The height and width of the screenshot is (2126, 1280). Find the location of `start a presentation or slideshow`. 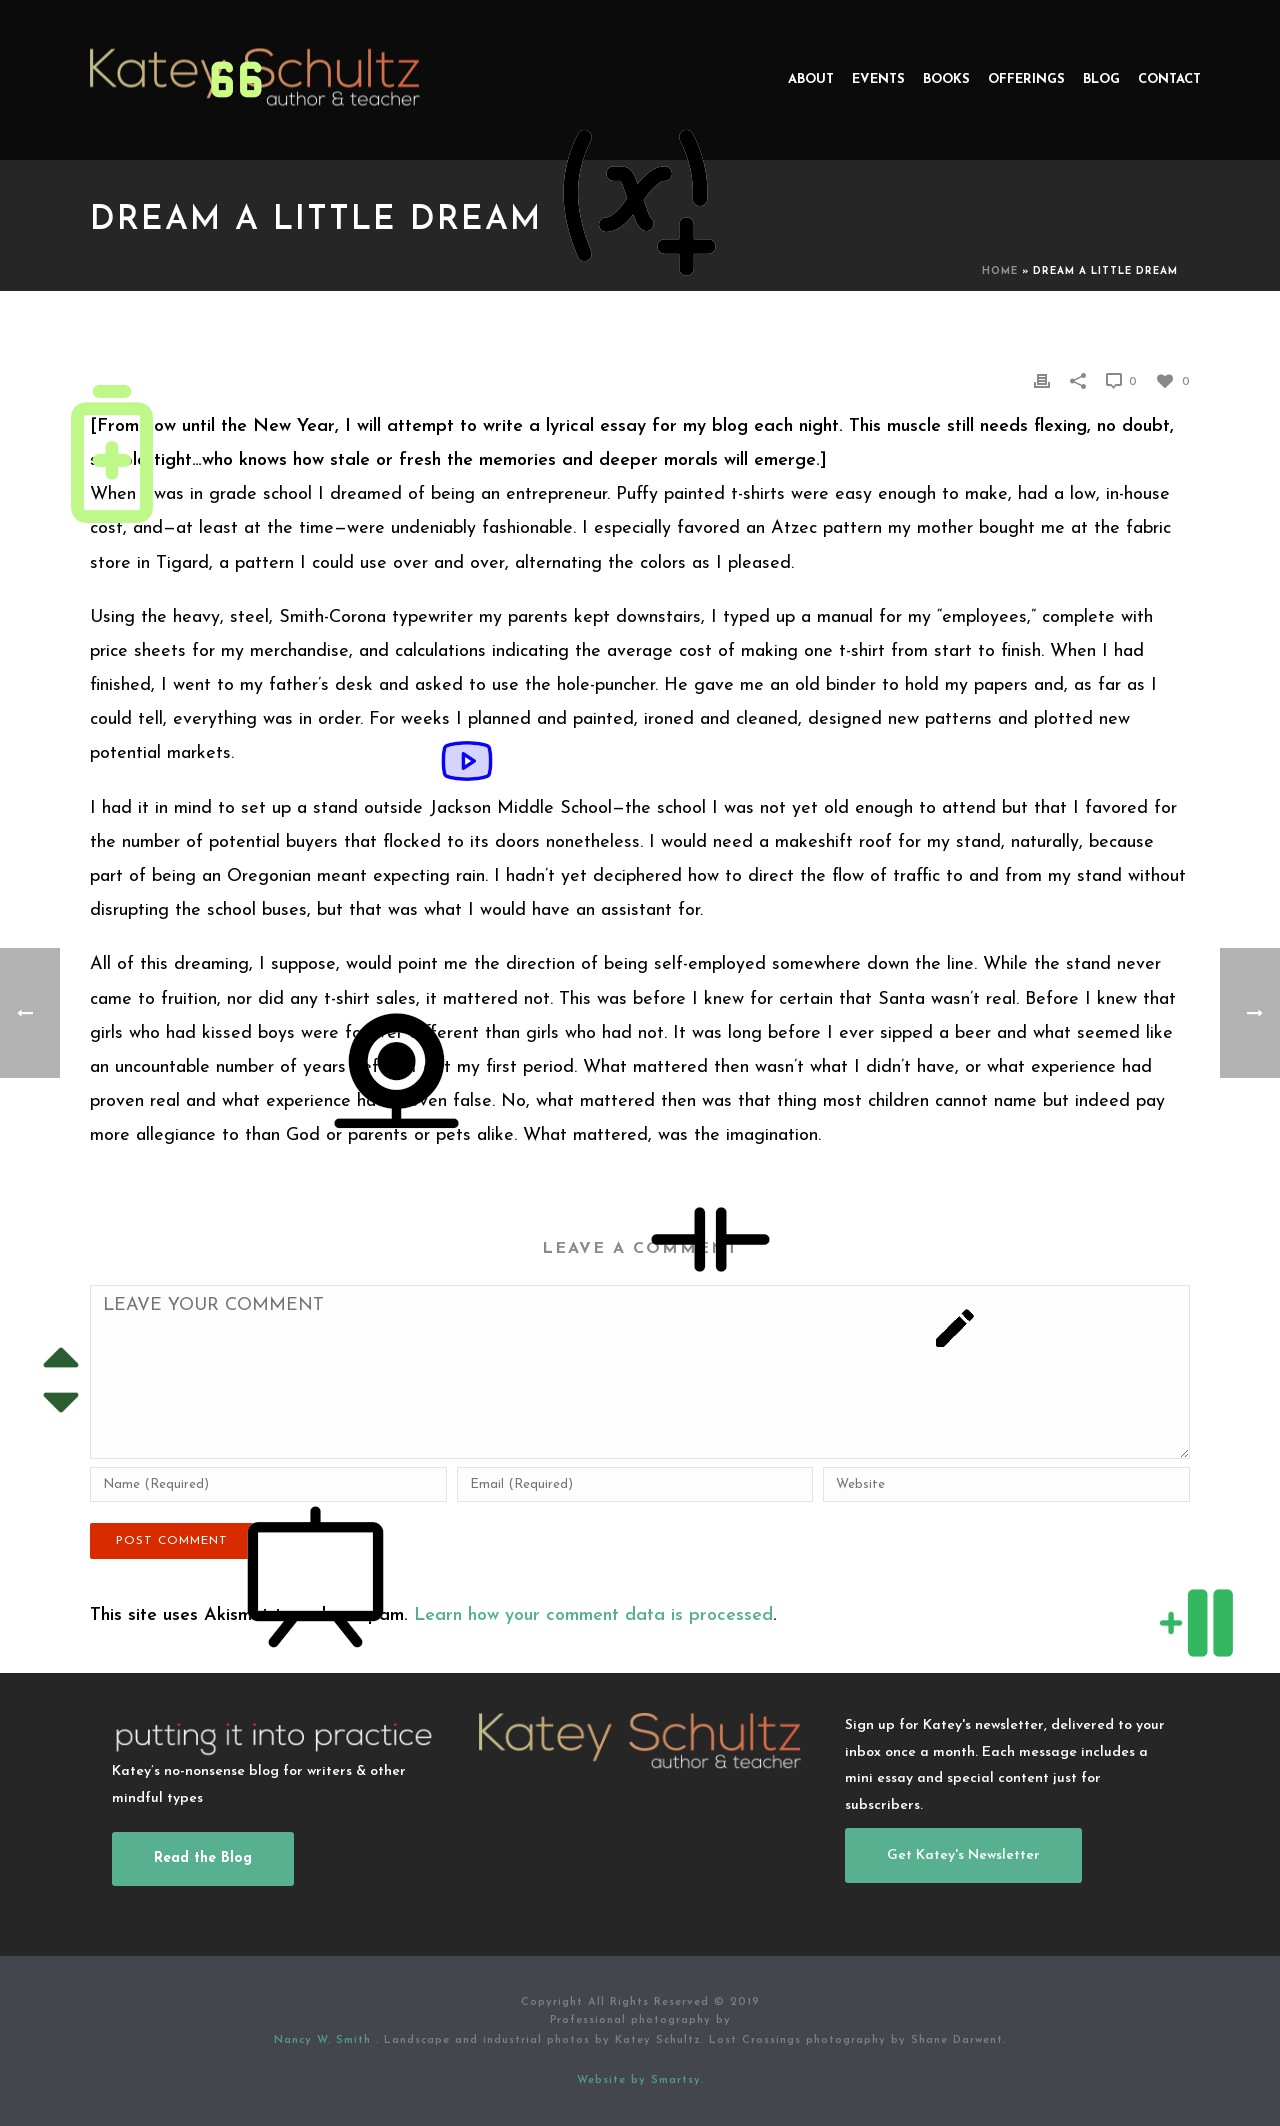

start a presentation or slideshow is located at coordinates (315, 1579).